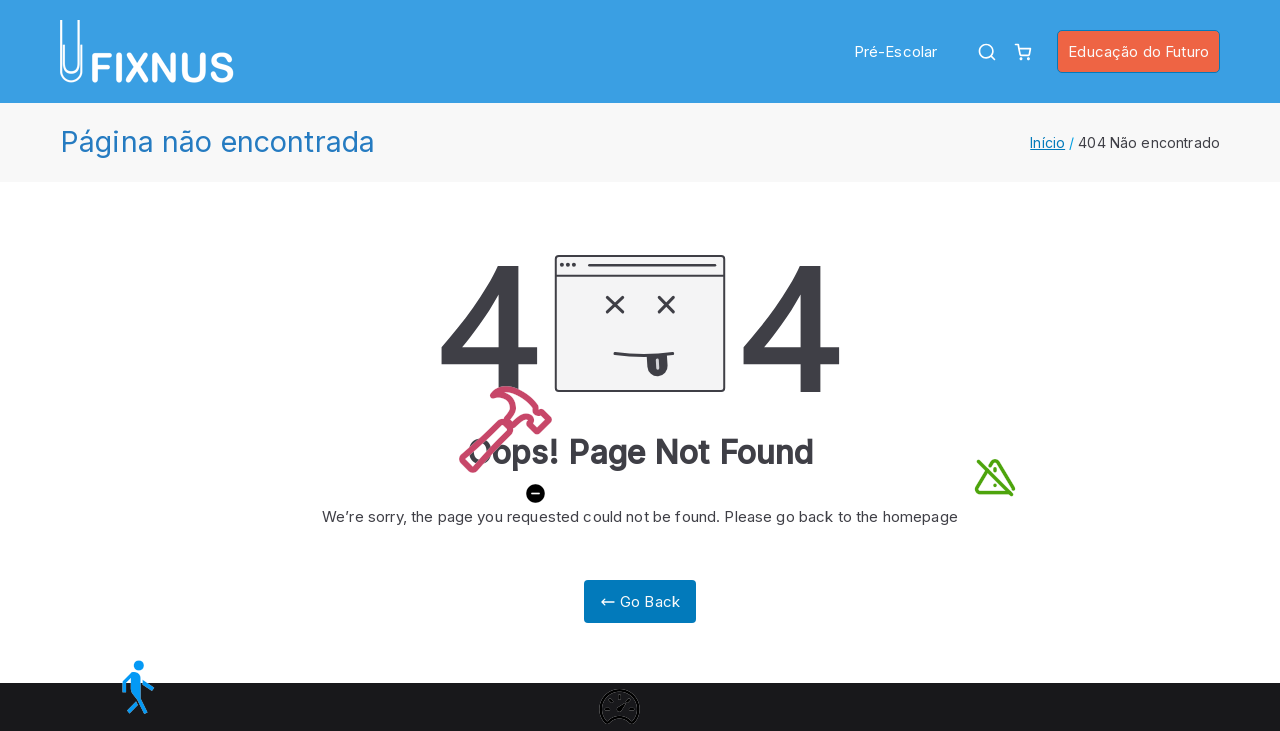 The width and height of the screenshot is (1280, 731). What do you see at coordinates (995, 478) in the screenshot?
I see `dismiss or disable warning notifications` at bounding box center [995, 478].